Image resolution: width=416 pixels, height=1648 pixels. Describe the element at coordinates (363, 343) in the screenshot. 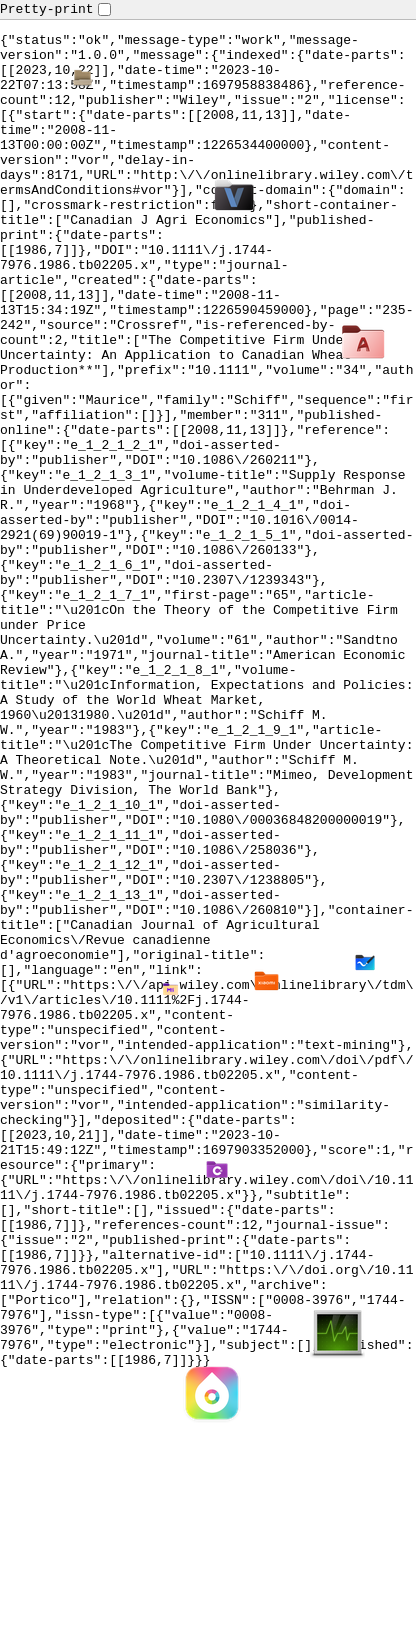

I see `folder containing AutoCAD project files` at that location.